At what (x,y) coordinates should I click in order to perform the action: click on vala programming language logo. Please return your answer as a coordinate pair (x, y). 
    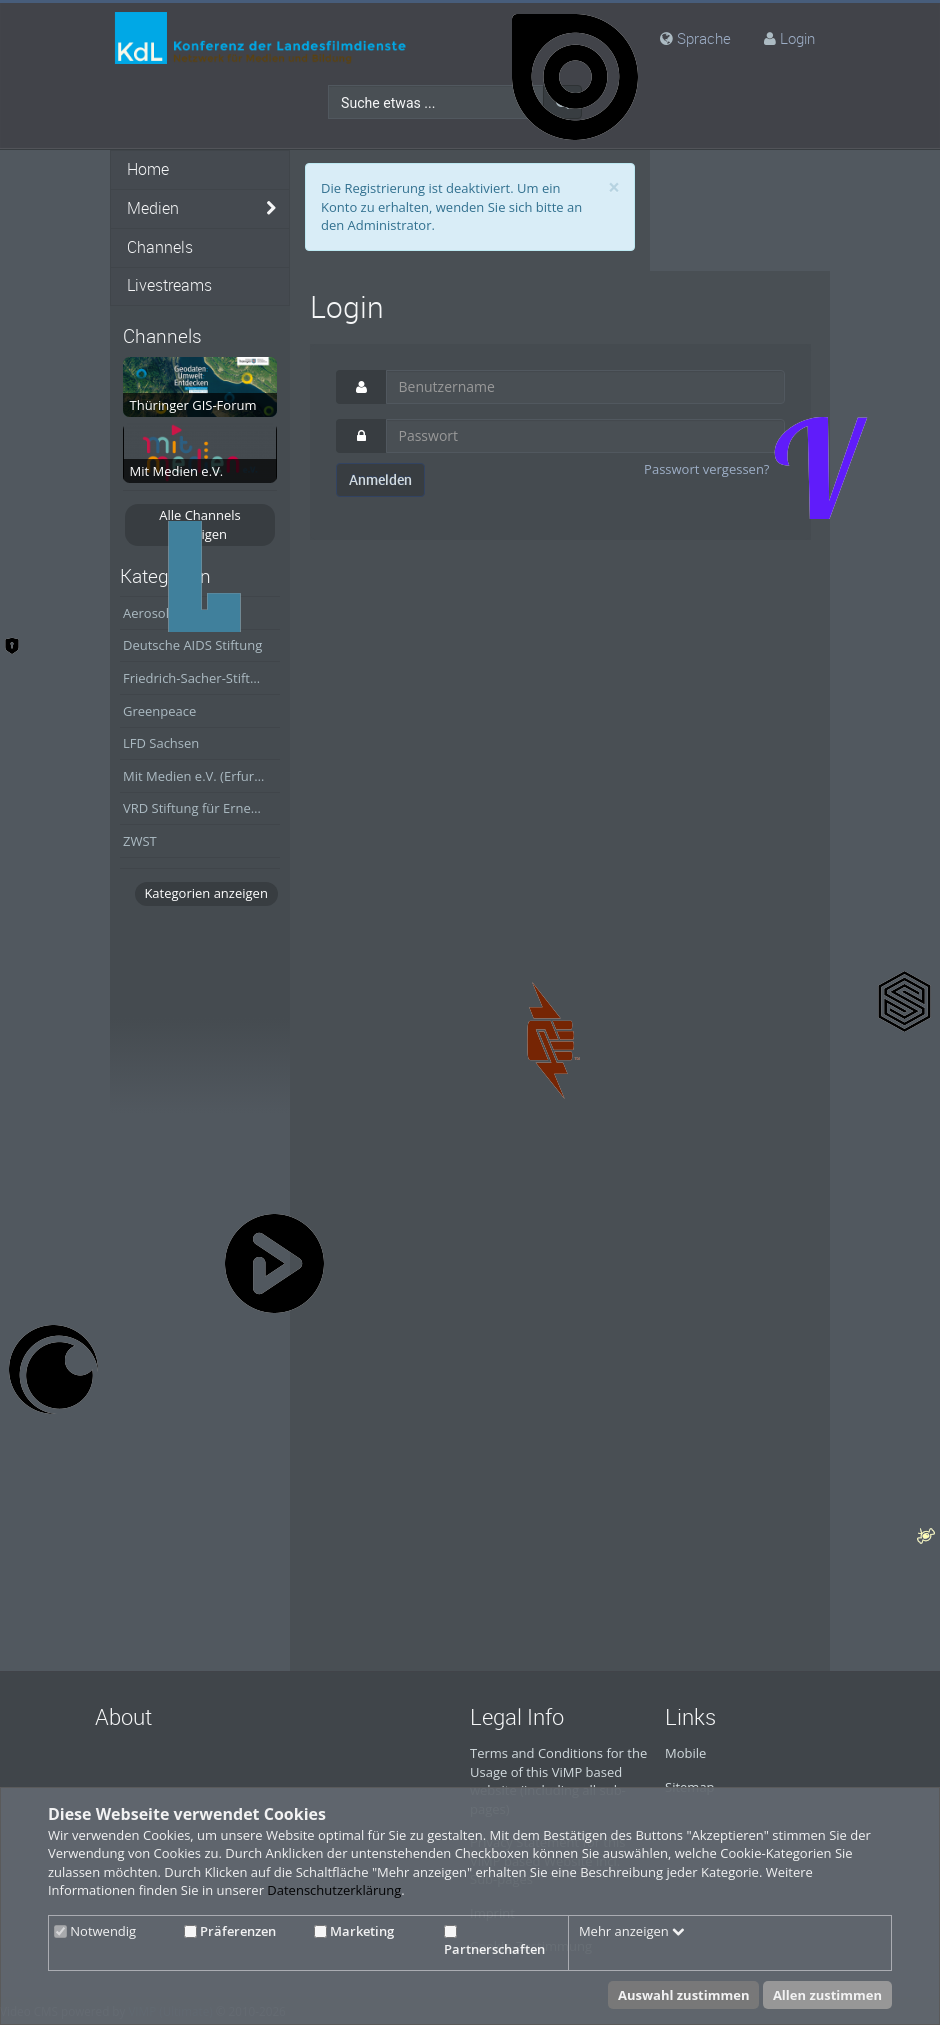
    Looking at the image, I should click on (821, 468).